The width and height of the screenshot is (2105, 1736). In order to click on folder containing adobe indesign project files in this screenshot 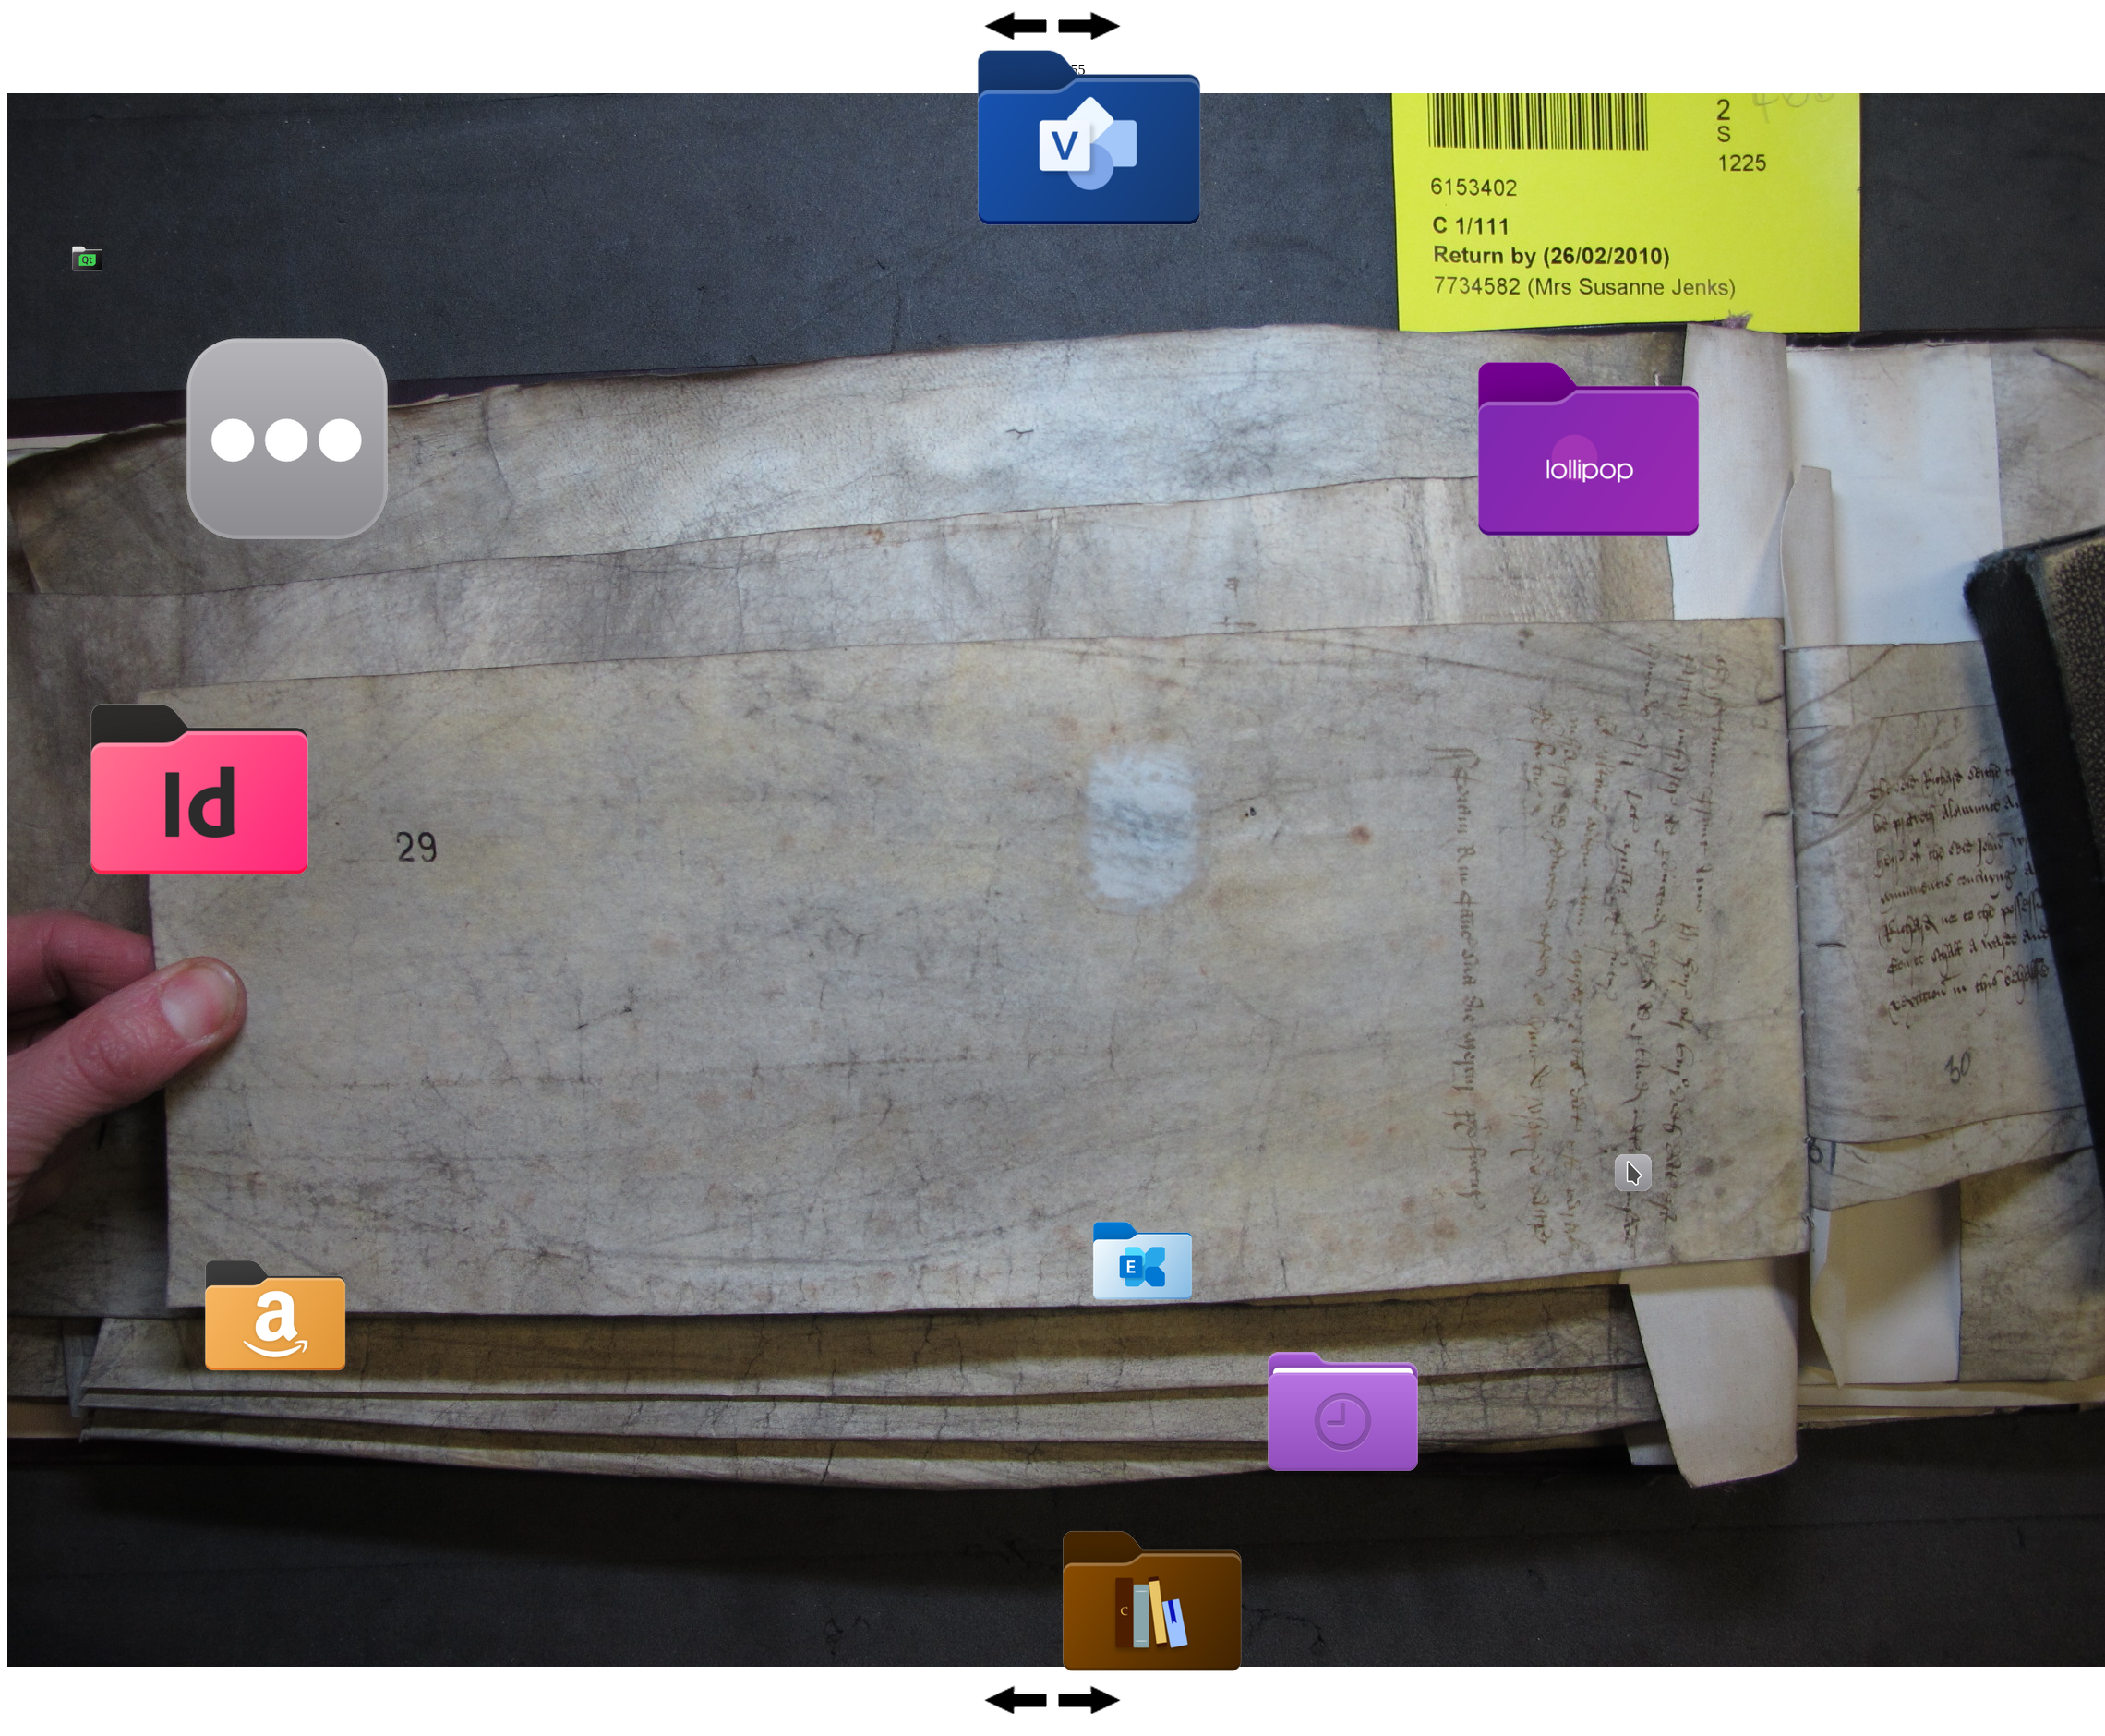, I will do `click(198, 795)`.